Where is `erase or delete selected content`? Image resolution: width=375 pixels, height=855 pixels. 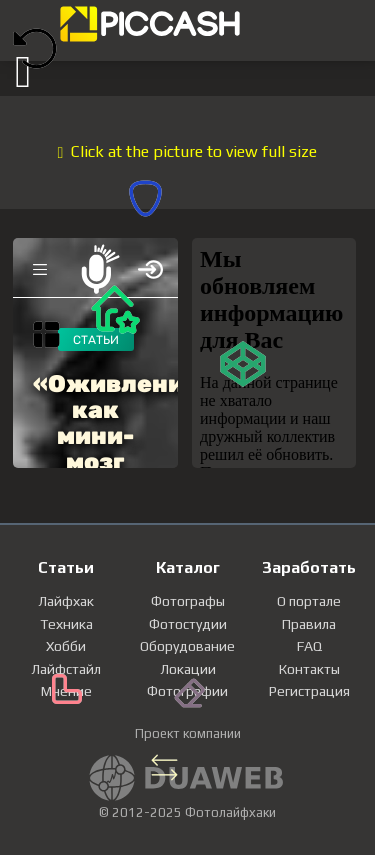
erase or delete selected content is located at coordinates (189, 693).